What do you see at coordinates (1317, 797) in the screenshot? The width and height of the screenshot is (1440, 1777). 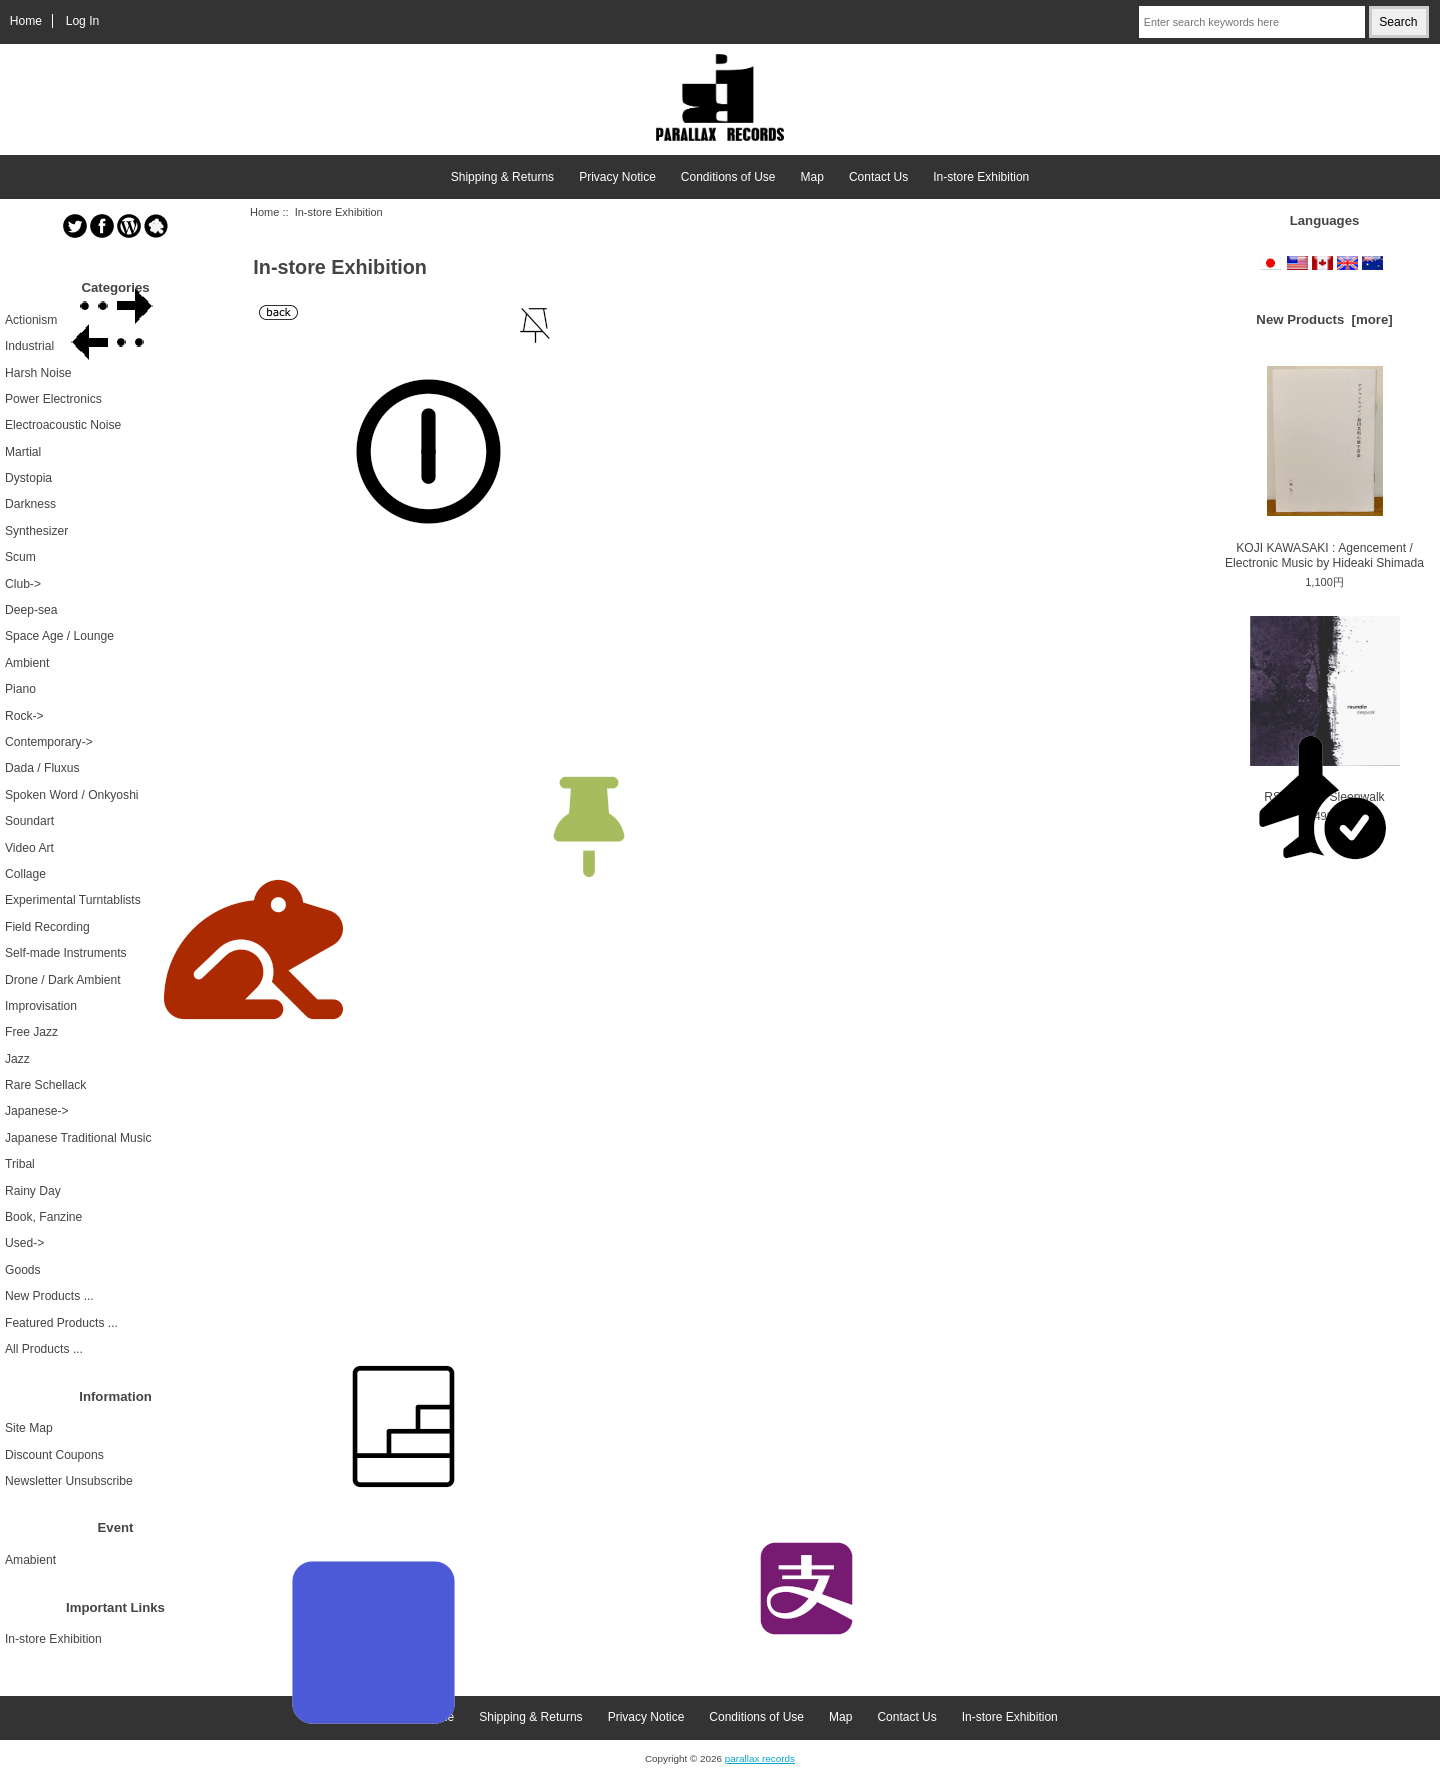 I see `flight booking confirmed` at bounding box center [1317, 797].